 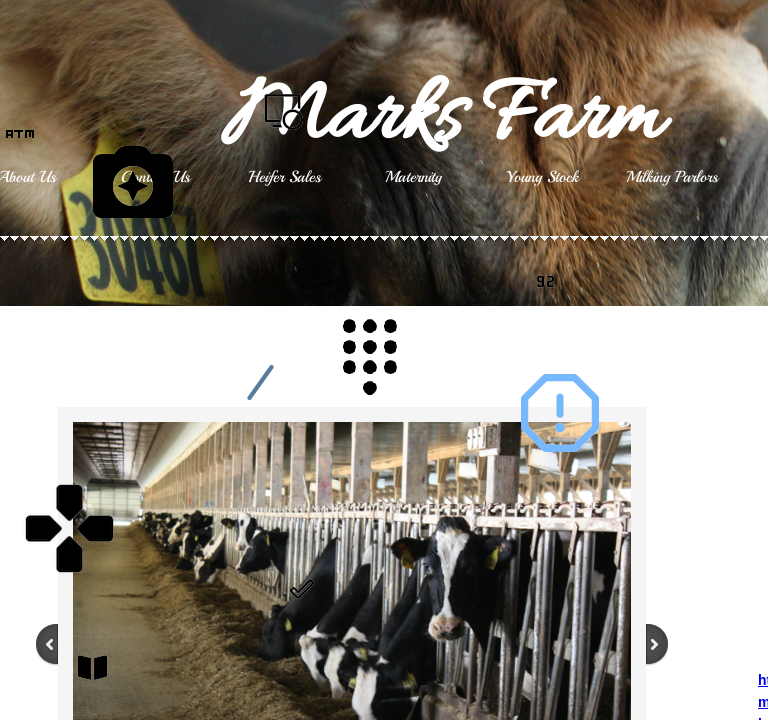 I want to click on access virtual machine settings, so click(x=282, y=109).